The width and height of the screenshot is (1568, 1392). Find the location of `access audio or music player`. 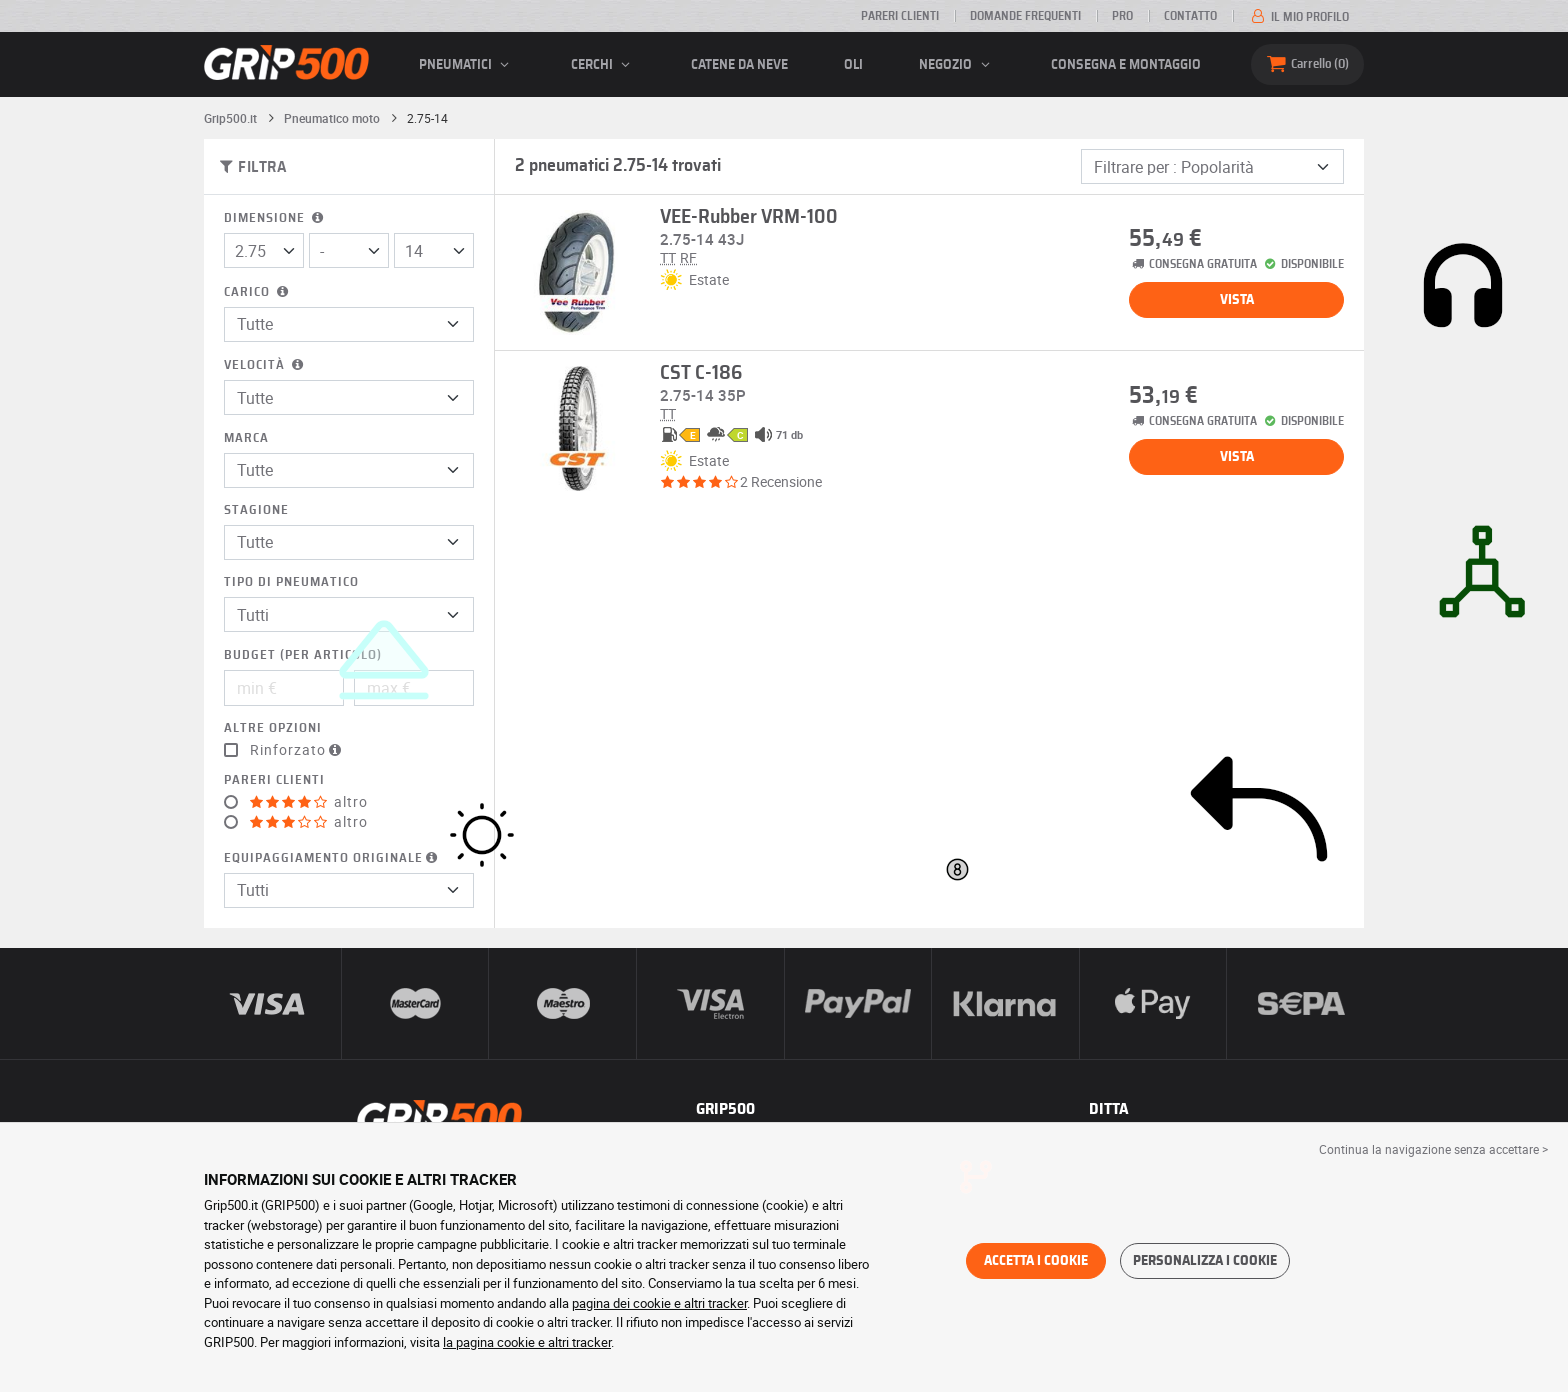

access audio or music player is located at coordinates (1463, 288).